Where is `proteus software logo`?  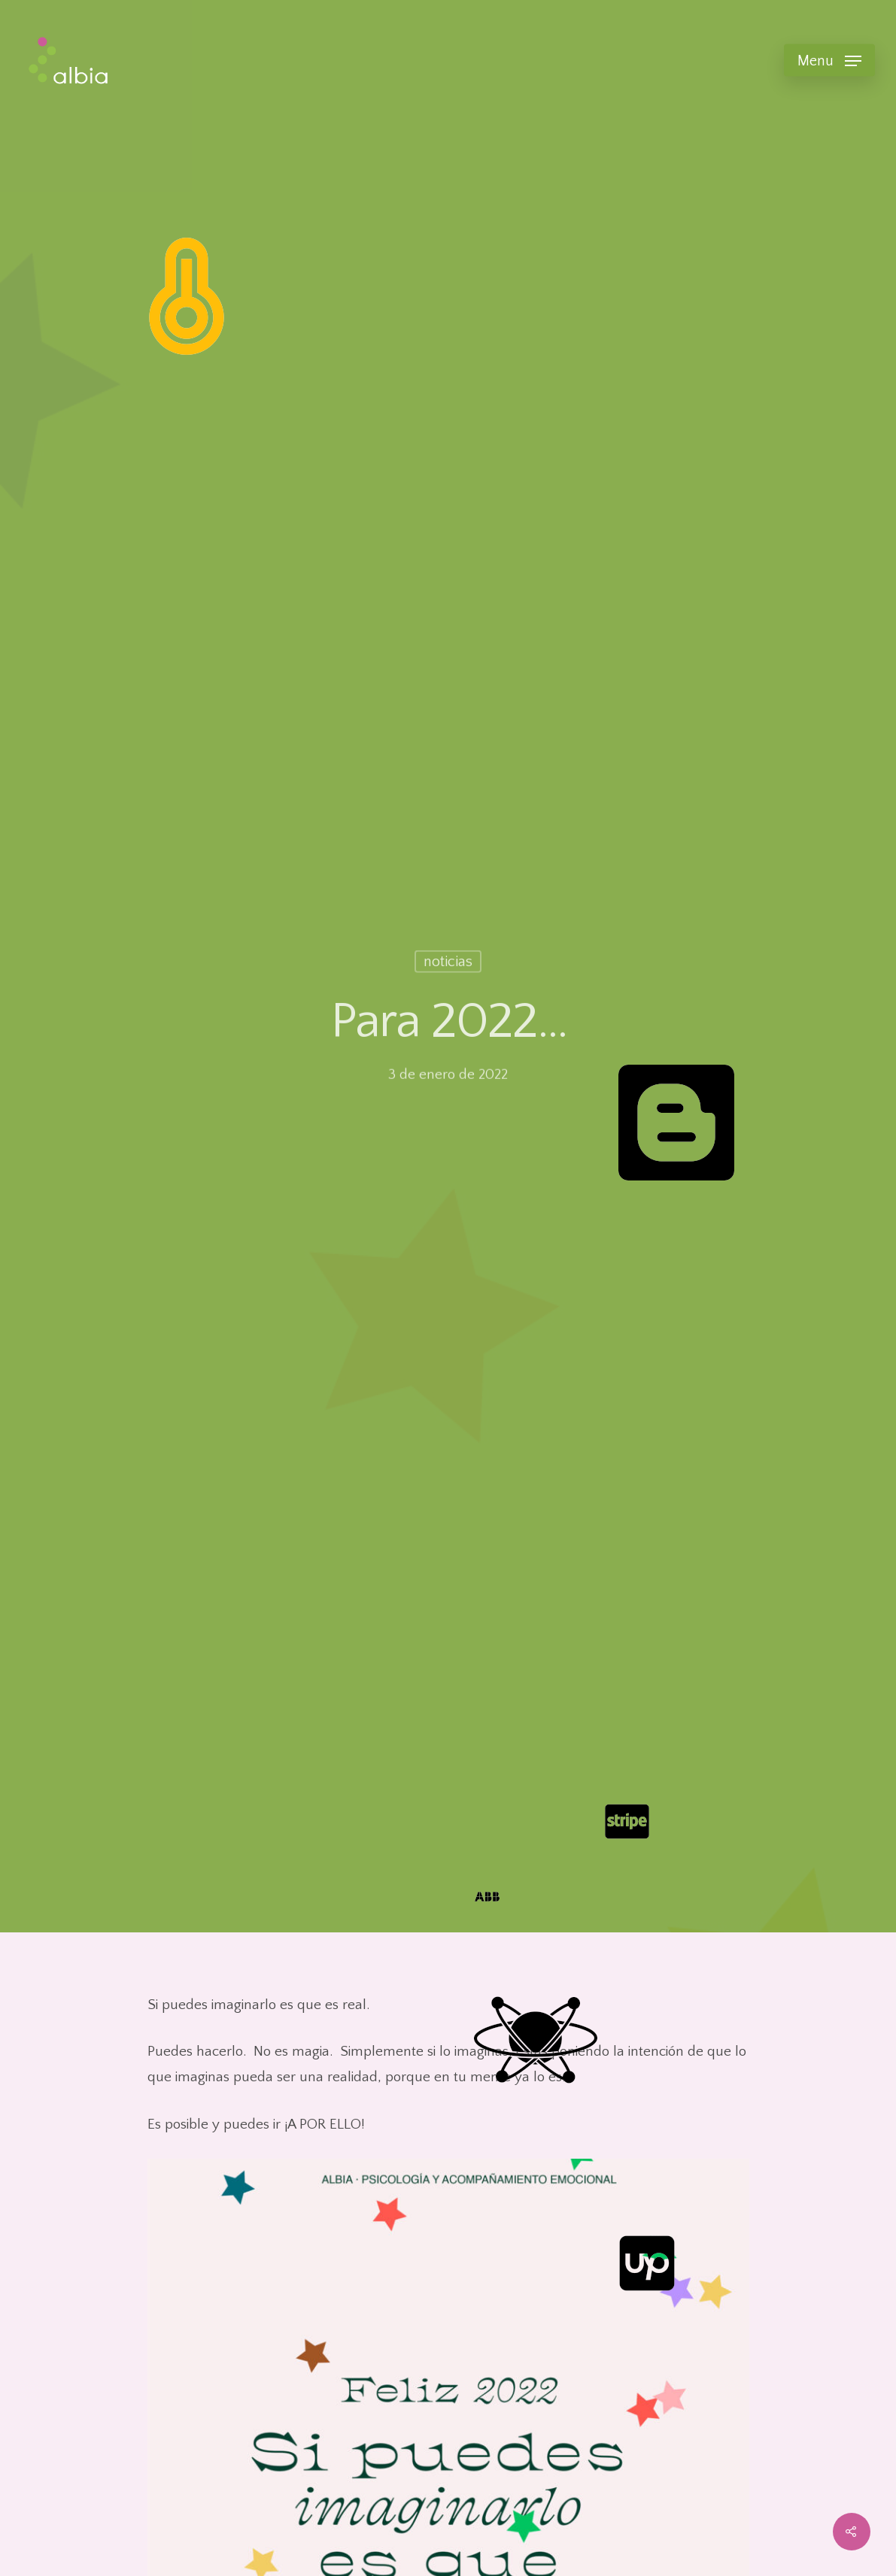
proteus software logo is located at coordinates (536, 2040).